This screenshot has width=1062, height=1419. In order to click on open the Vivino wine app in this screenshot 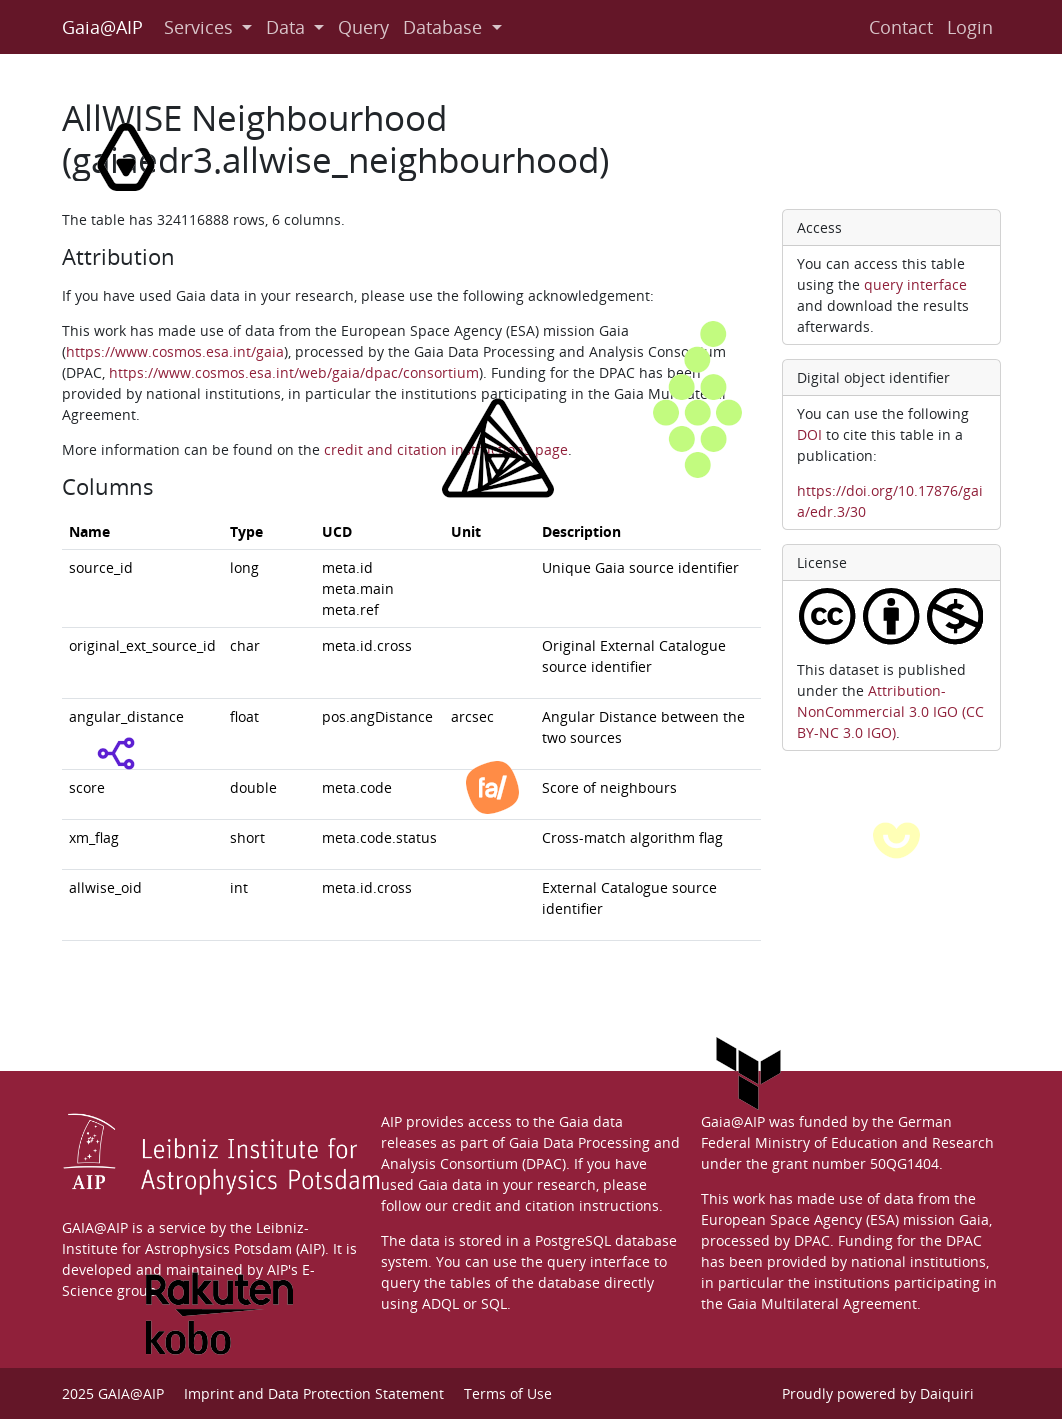, I will do `click(697, 399)`.